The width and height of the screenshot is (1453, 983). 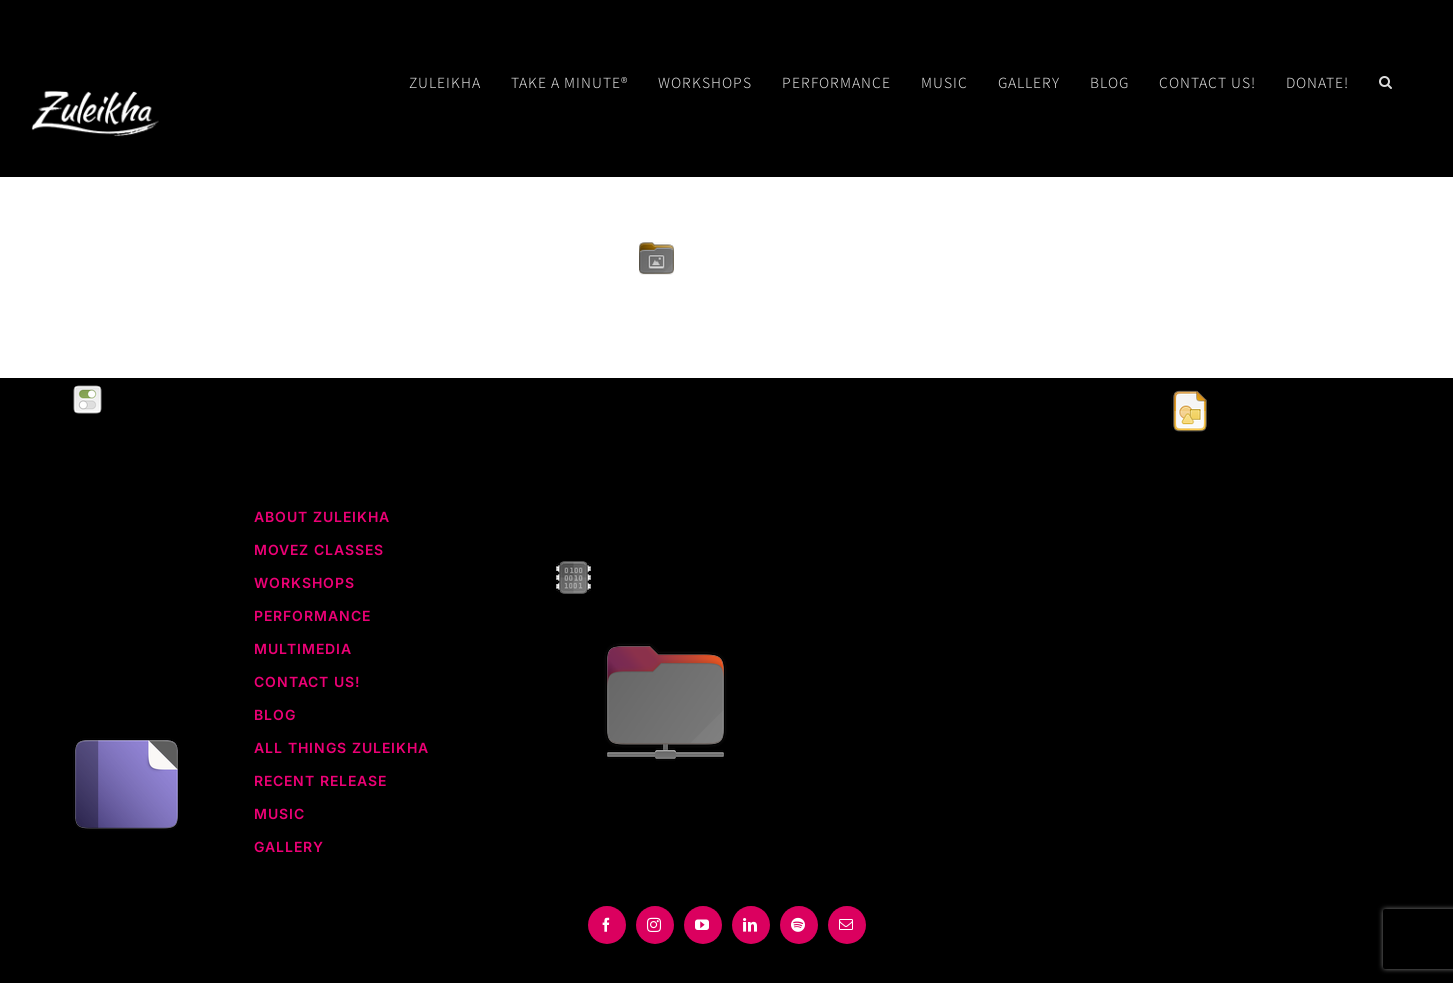 What do you see at coordinates (665, 700) in the screenshot?
I see `access files stored on a remote server or network` at bounding box center [665, 700].